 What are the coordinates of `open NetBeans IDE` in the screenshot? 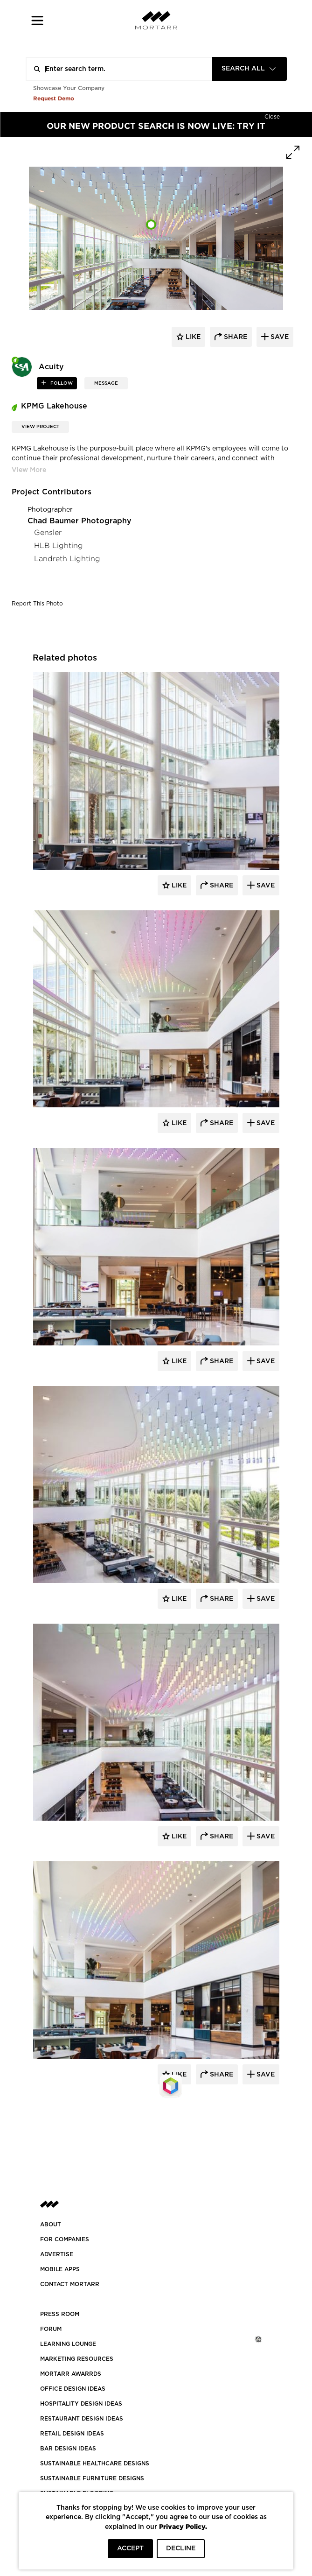 It's located at (171, 2086).